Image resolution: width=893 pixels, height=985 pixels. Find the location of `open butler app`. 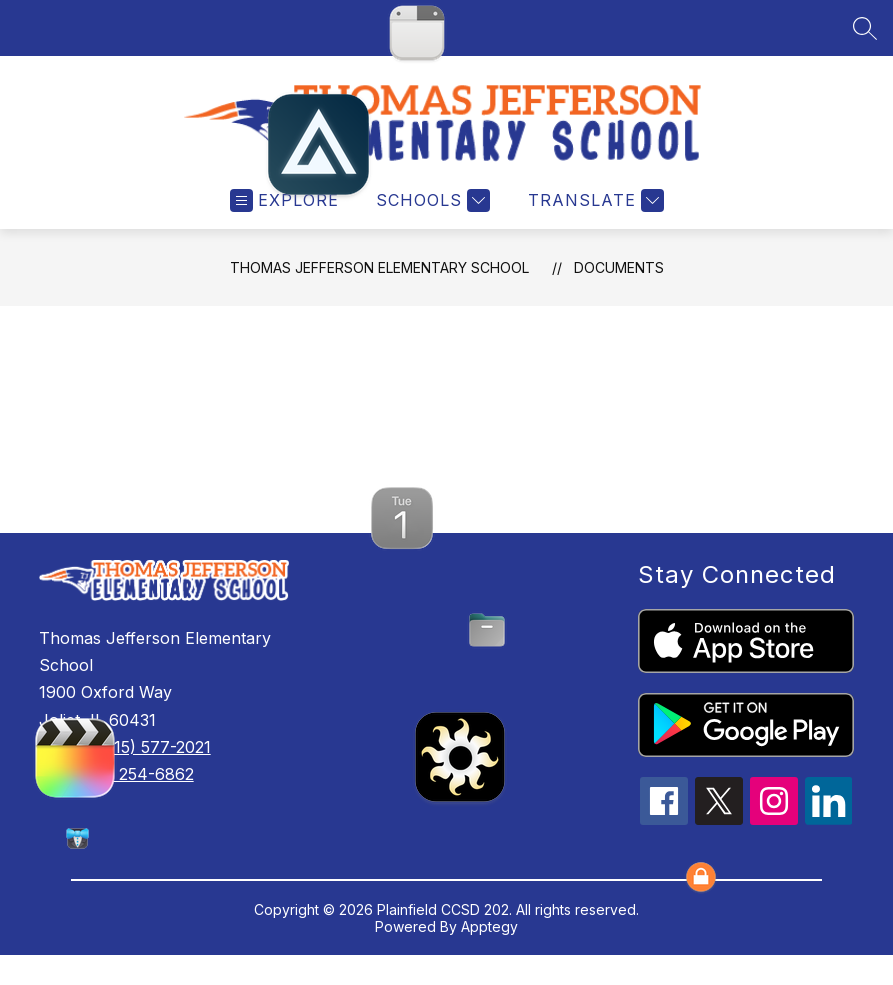

open butler app is located at coordinates (77, 838).